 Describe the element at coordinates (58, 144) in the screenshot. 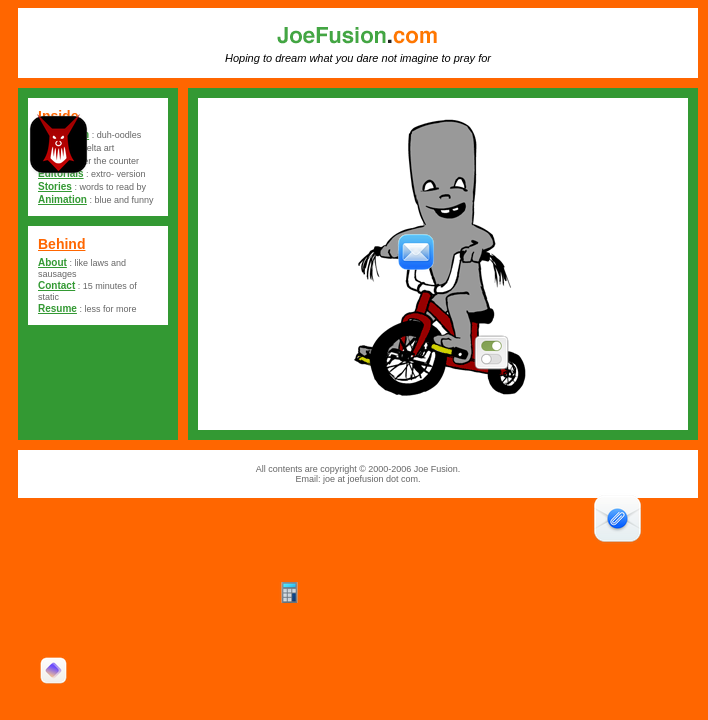

I see `launch dungeon keeper game` at that location.